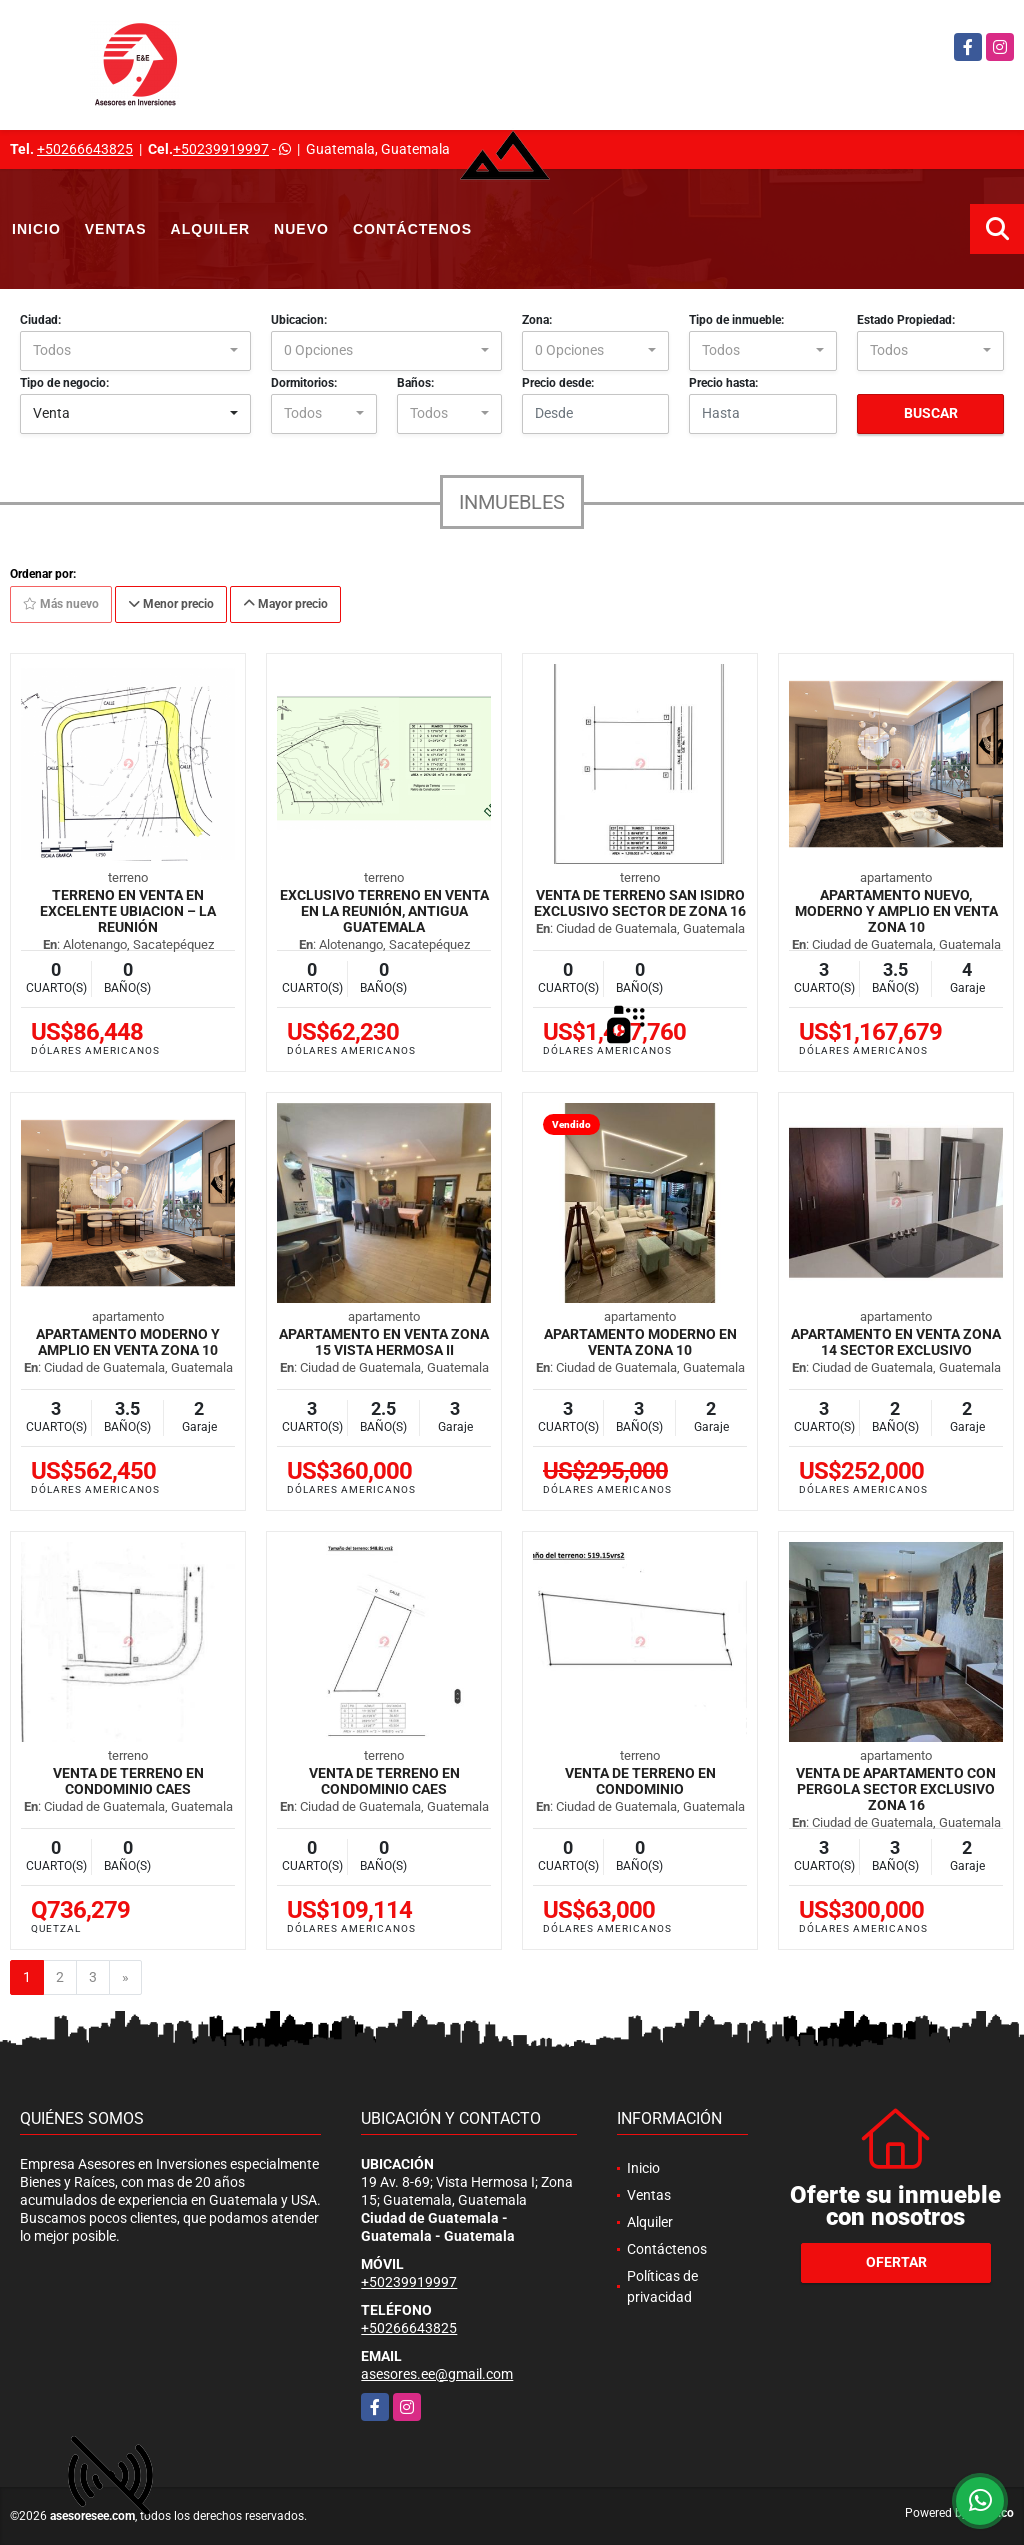 The height and width of the screenshot is (2545, 1024). I want to click on no signal or connection unavailable, so click(110, 2475).